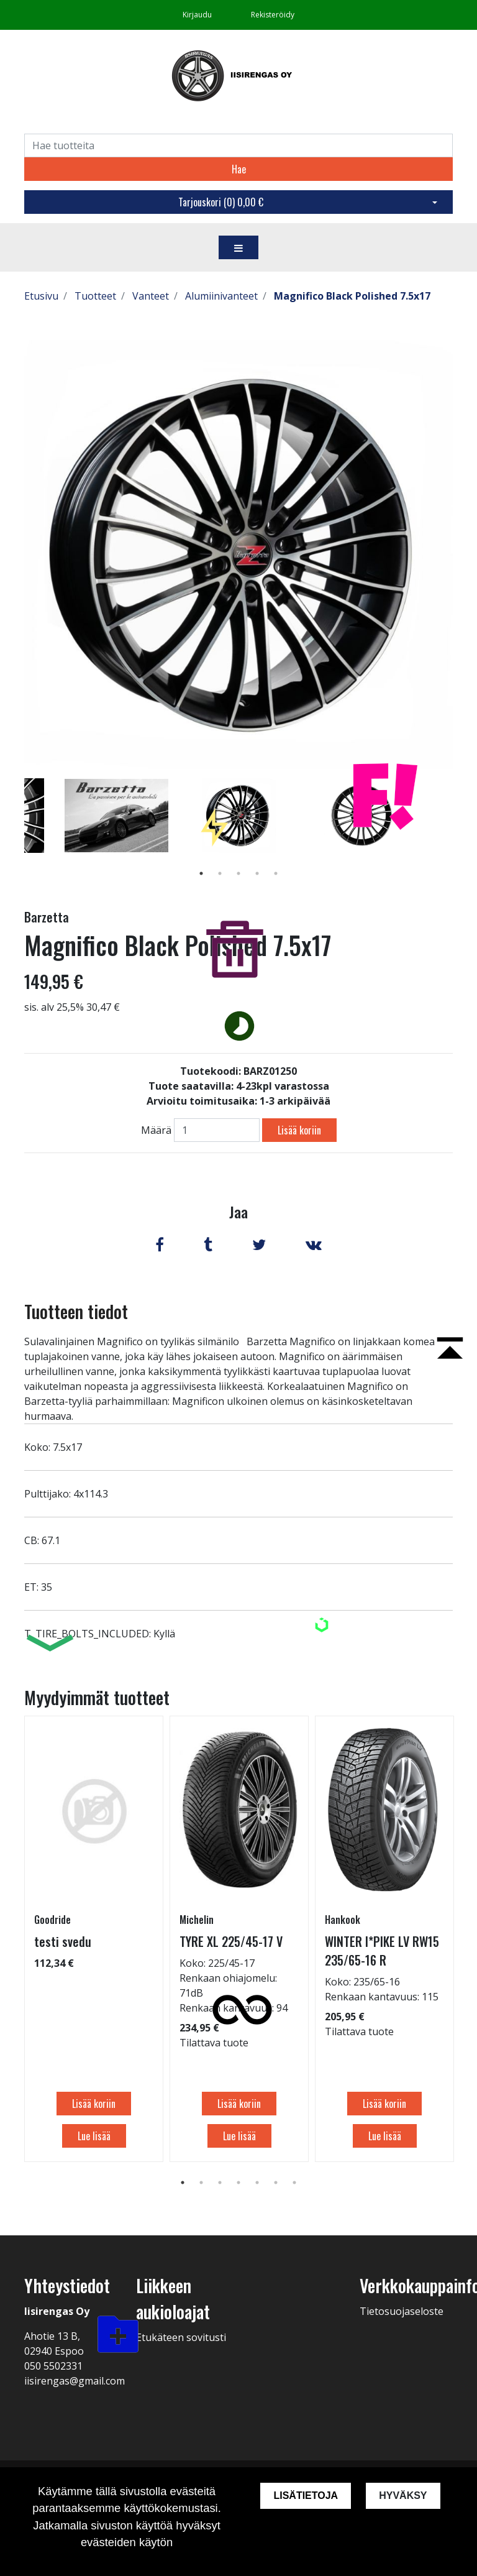 Image resolution: width=477 pixels, height=2576 pixels. I want to click on expand content or reveal more options, so click(50, 1642).